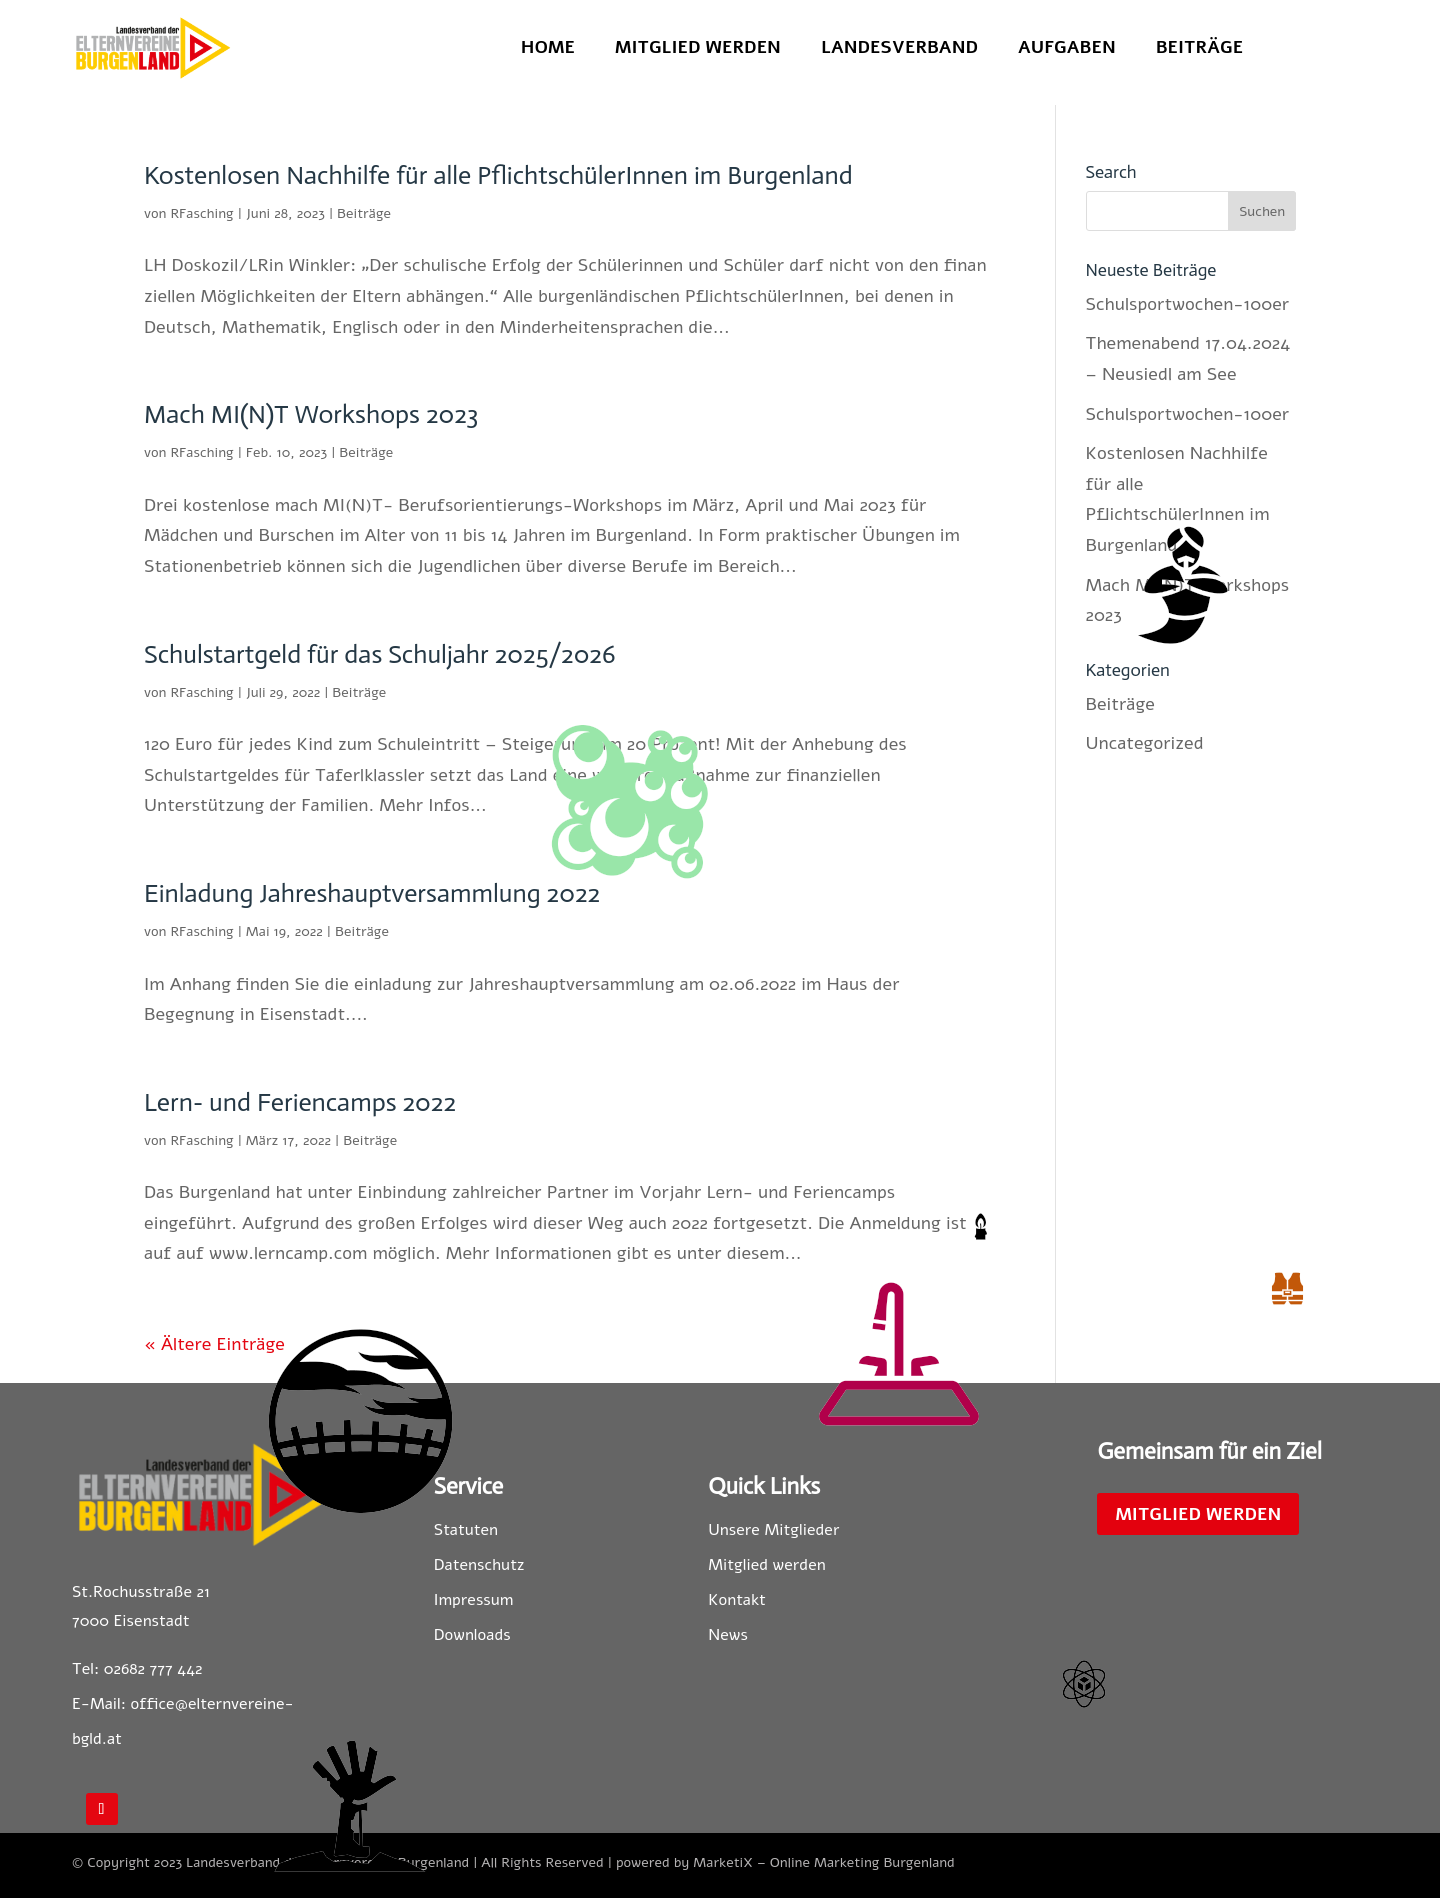 Image resolution: width=1440 pixels, height=1898 pixels. I want to click on toggle ambient or night mode lighting, so click(980, 1226).